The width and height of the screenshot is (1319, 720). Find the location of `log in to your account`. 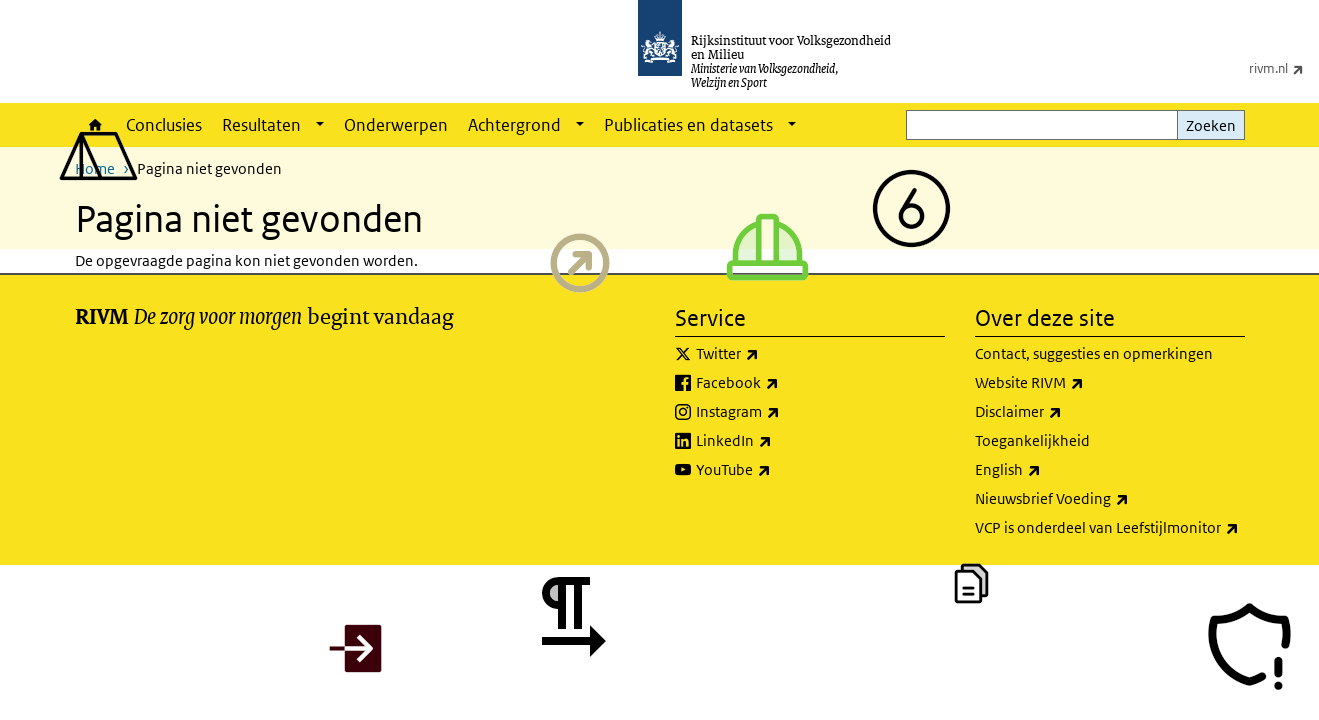

log in to your account is located at coordinates (355, 648).